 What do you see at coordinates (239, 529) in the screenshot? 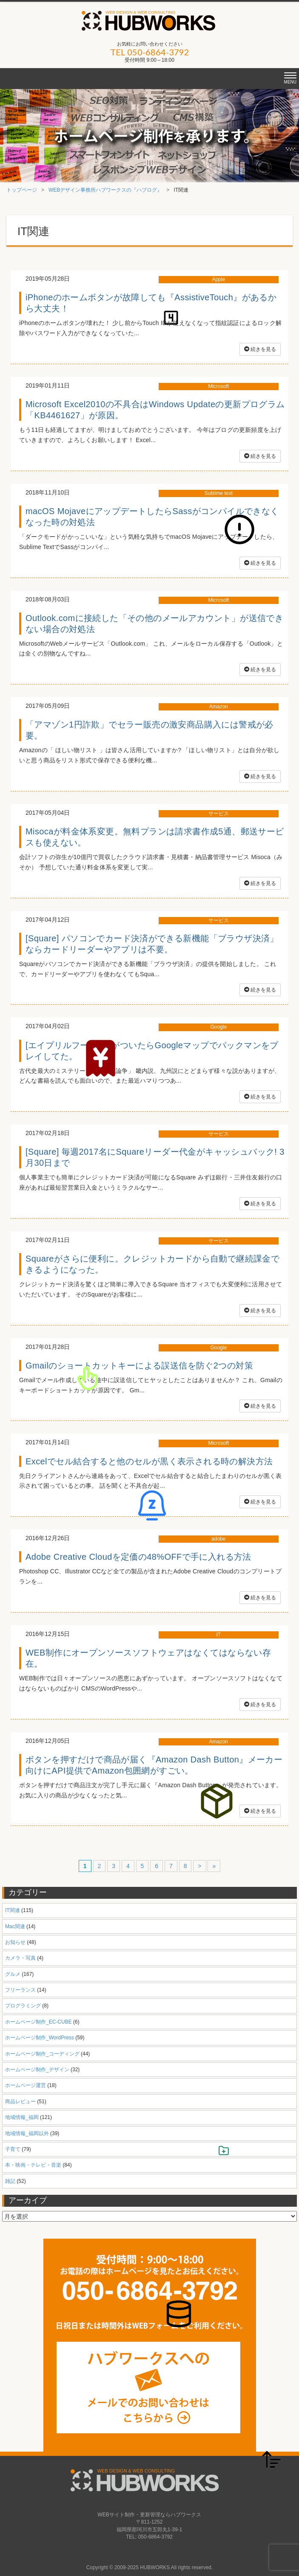
I see `indicates a warning or alert message` at bounding box center [239, 529].